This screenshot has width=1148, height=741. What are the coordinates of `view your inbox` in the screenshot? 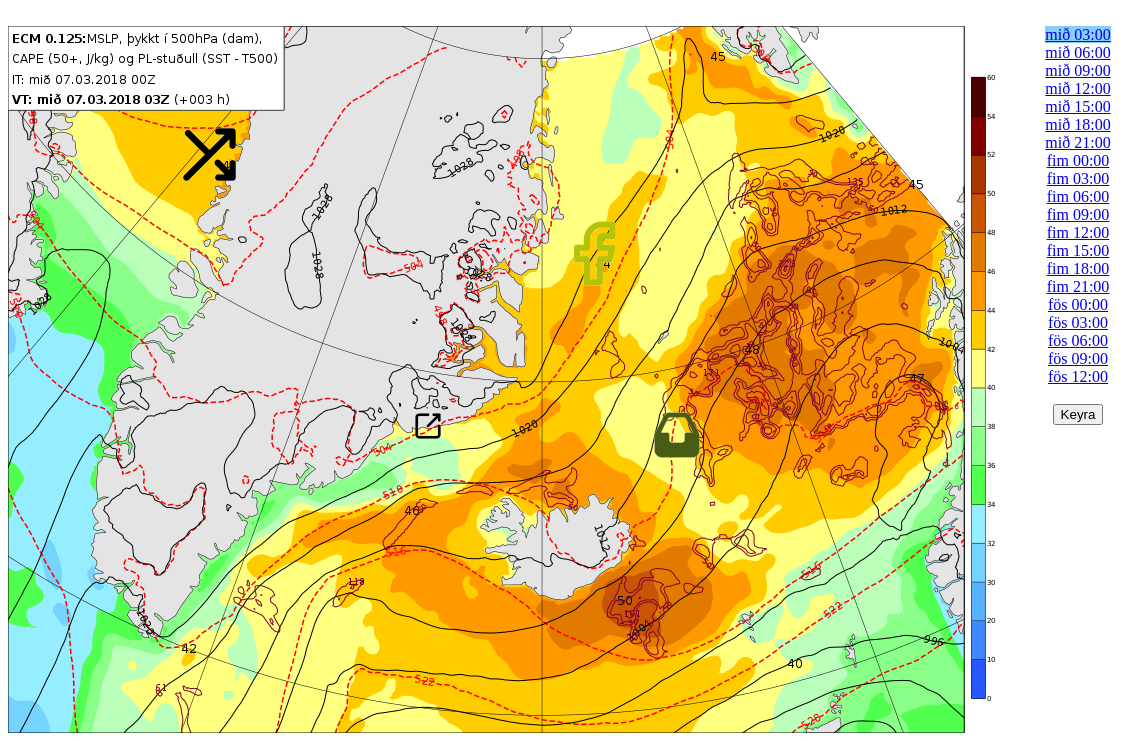 It's located at (677, 435).